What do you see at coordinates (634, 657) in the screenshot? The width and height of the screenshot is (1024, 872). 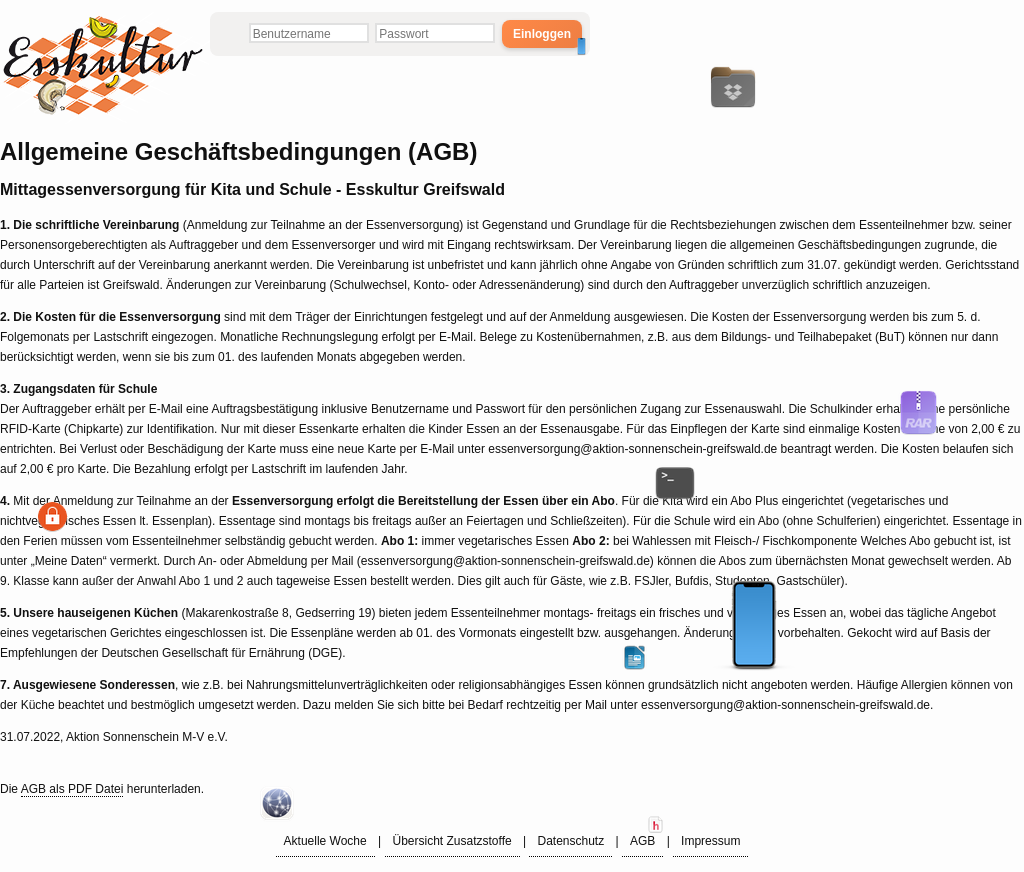 I see `open LibreOffice Writer application` at bounding box center [634, 657].